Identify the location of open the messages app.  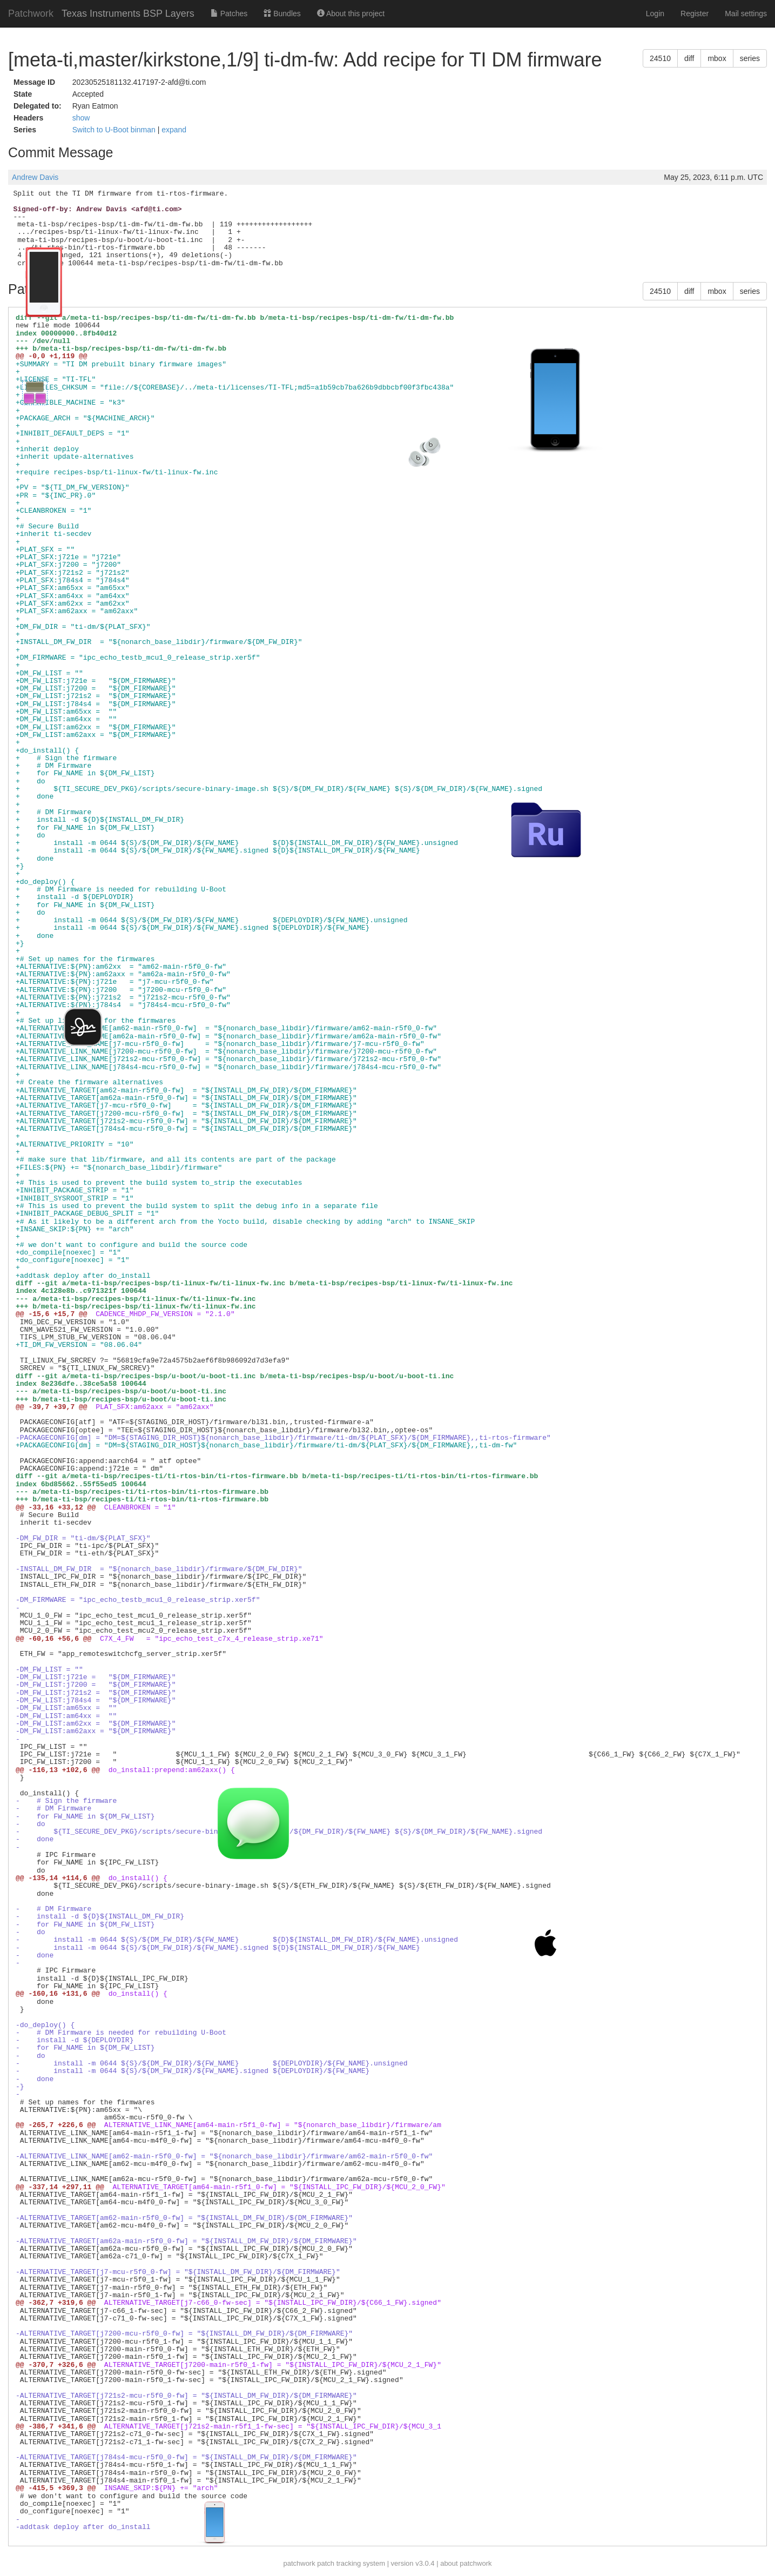
(253, 1823).